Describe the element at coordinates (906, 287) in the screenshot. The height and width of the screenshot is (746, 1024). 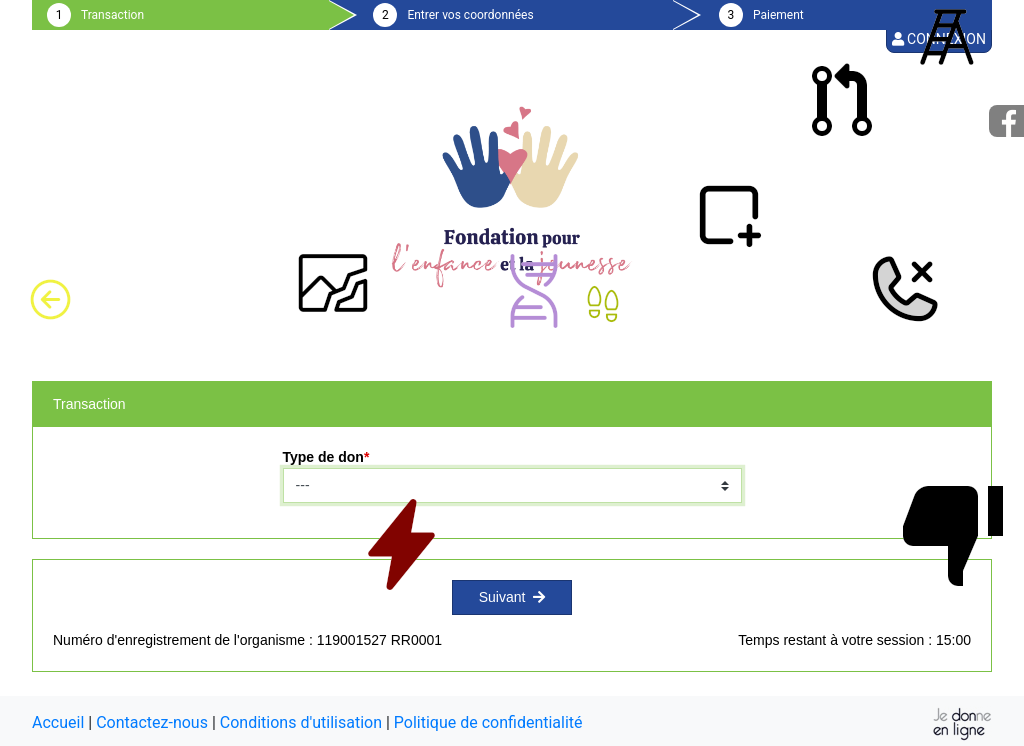
I see `end or decline a phone call` at that location.